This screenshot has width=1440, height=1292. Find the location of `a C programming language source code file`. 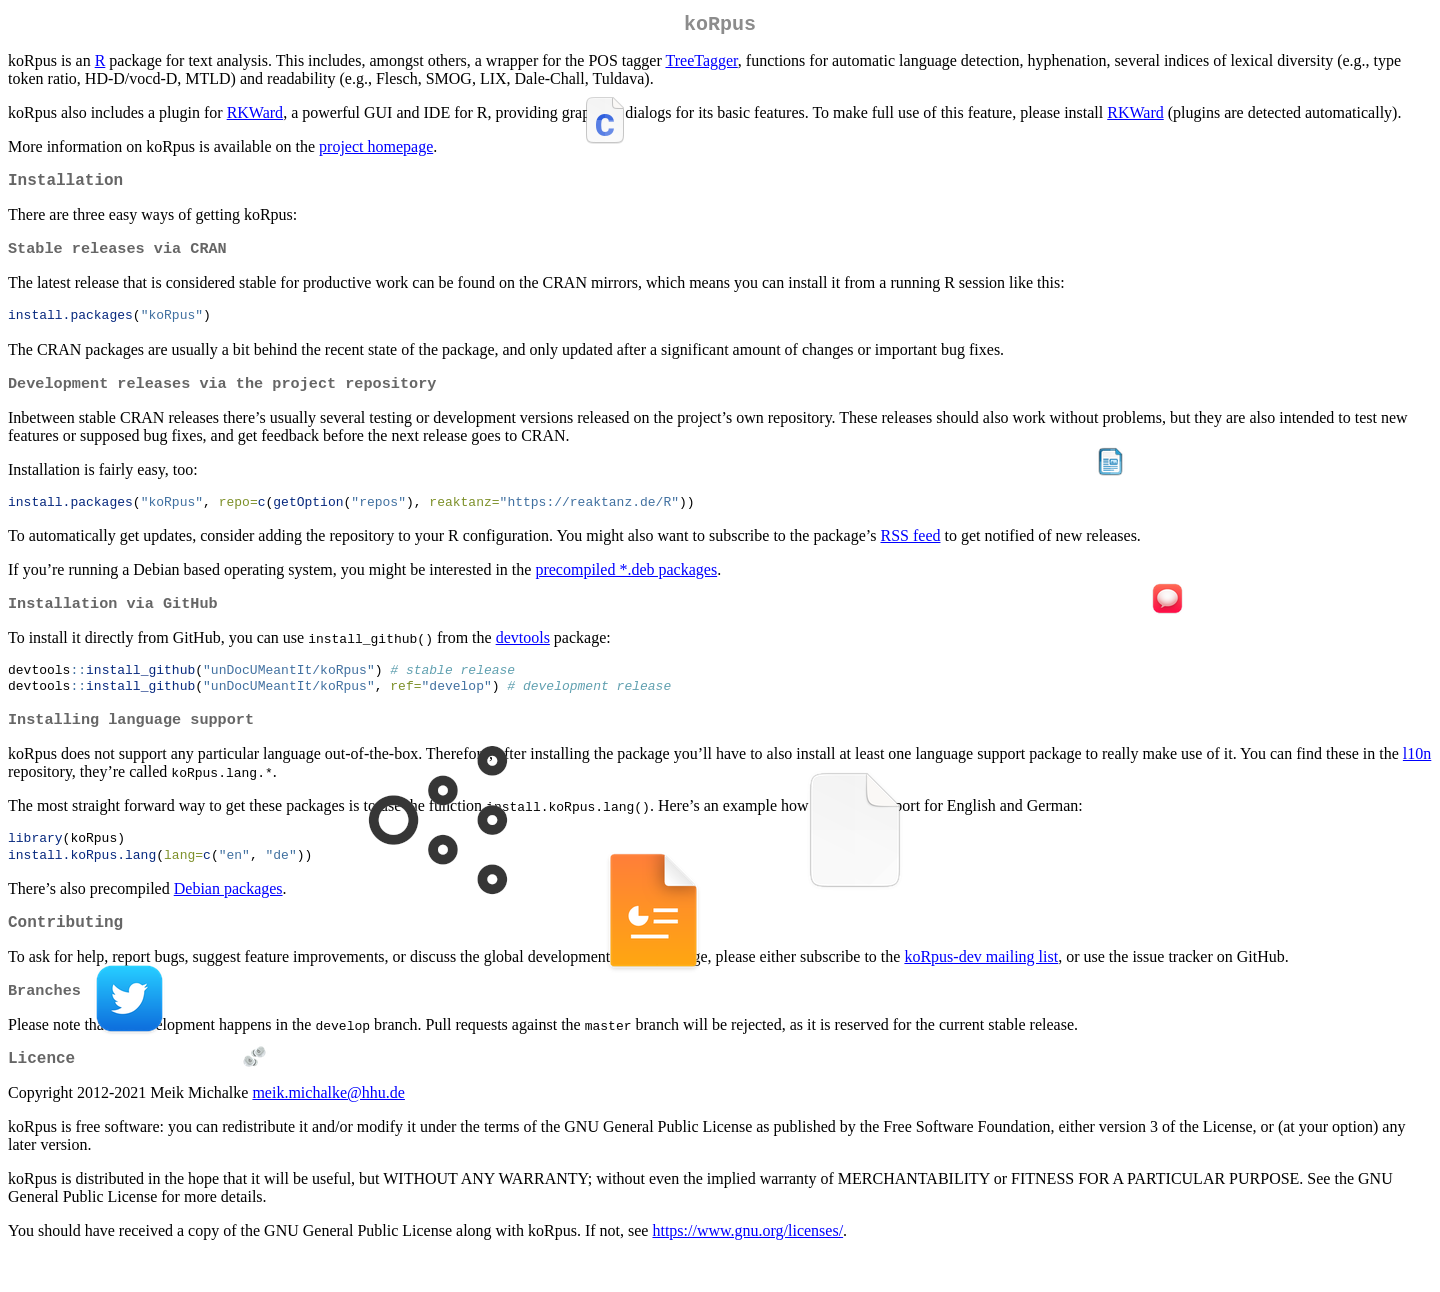

a C programming language source code file is located at coordinates (605, 120).